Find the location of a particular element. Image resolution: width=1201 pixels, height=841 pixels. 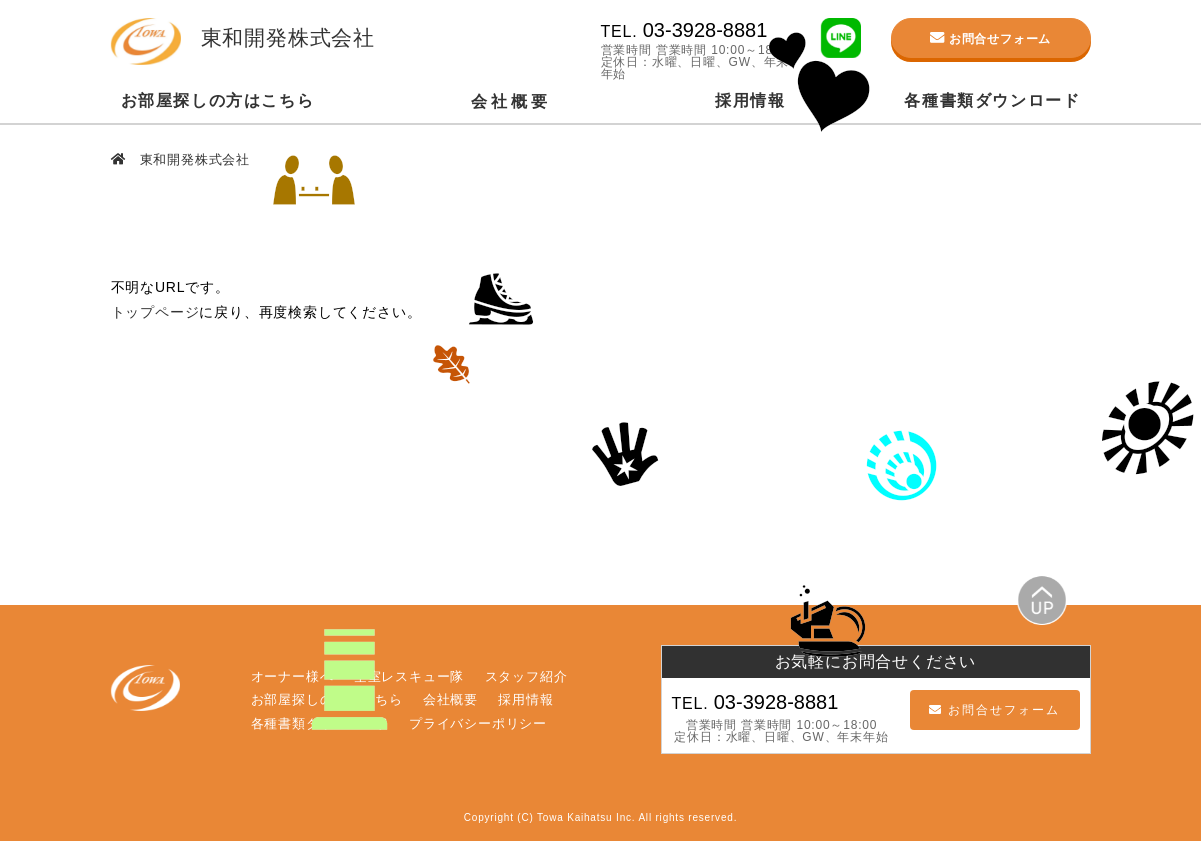

set player spawn point is located at coordinates (349, 679).